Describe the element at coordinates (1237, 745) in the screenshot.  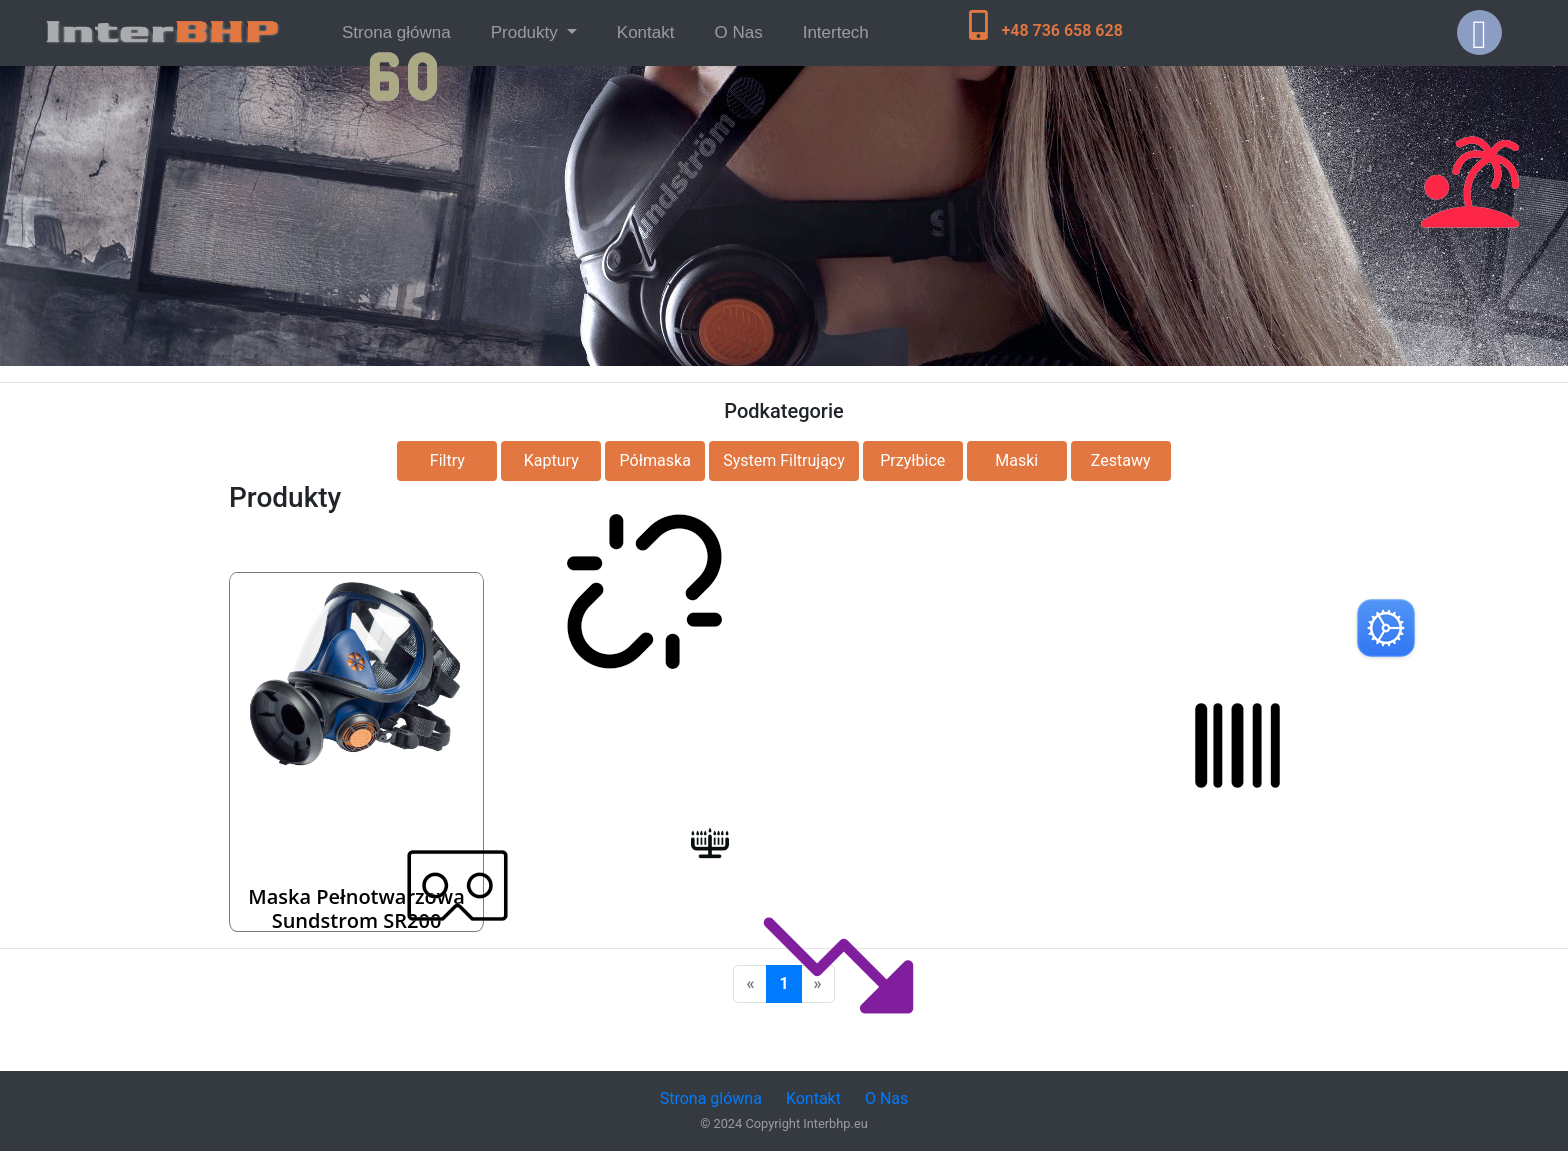
I see `scan a barcode` at that location.